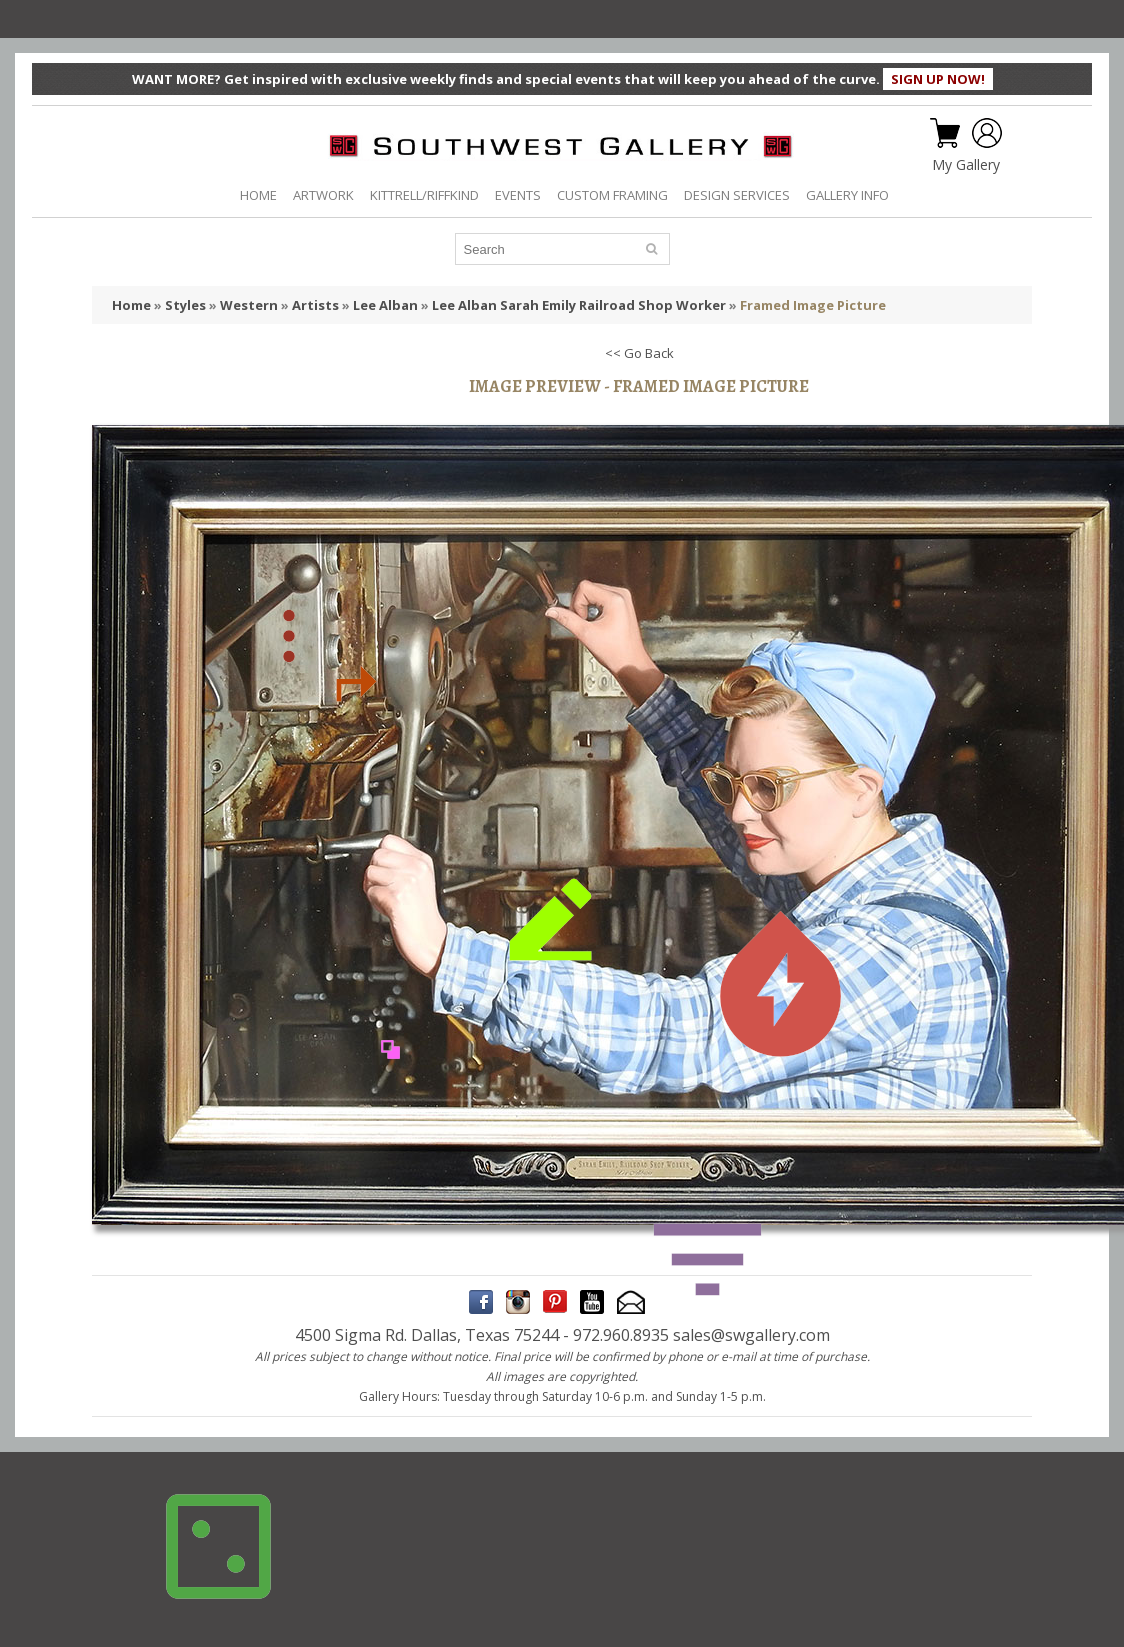 The image size is (1124, 1647). Describe the element at coordinates (354, 684) in the screenshot. I see `share or forward content` at that location.